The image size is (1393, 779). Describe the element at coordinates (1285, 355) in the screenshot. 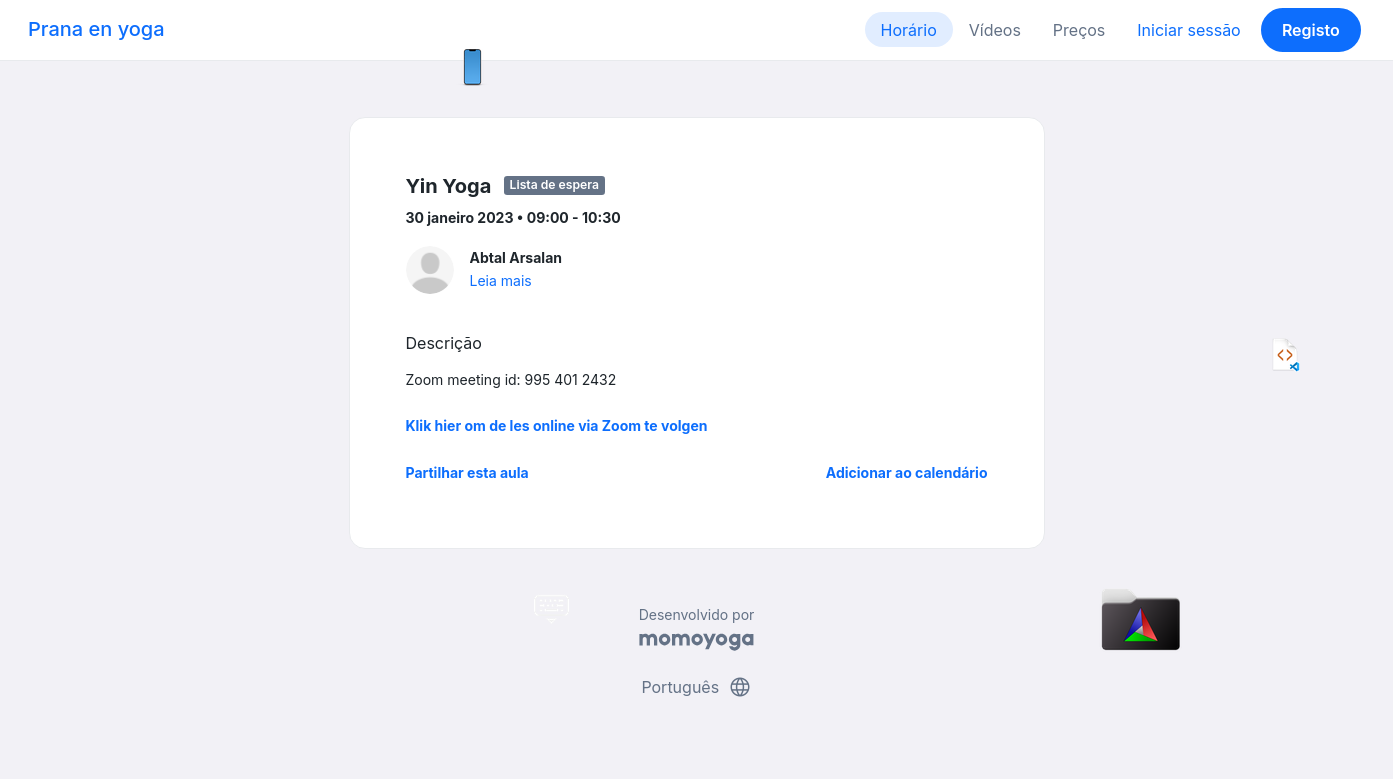

I see `open an HTML file in Visual Studio Code` at that location.